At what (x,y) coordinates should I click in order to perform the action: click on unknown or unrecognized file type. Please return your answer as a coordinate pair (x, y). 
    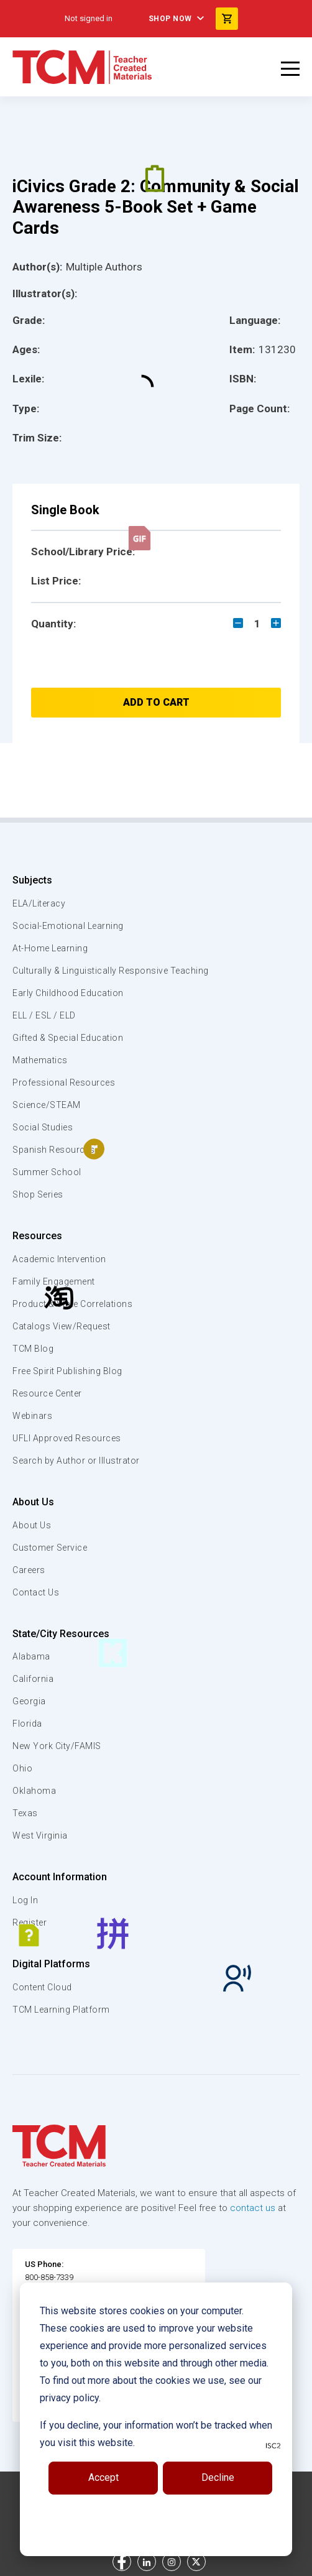
    Looking at the image, I should click on (29, 1935).